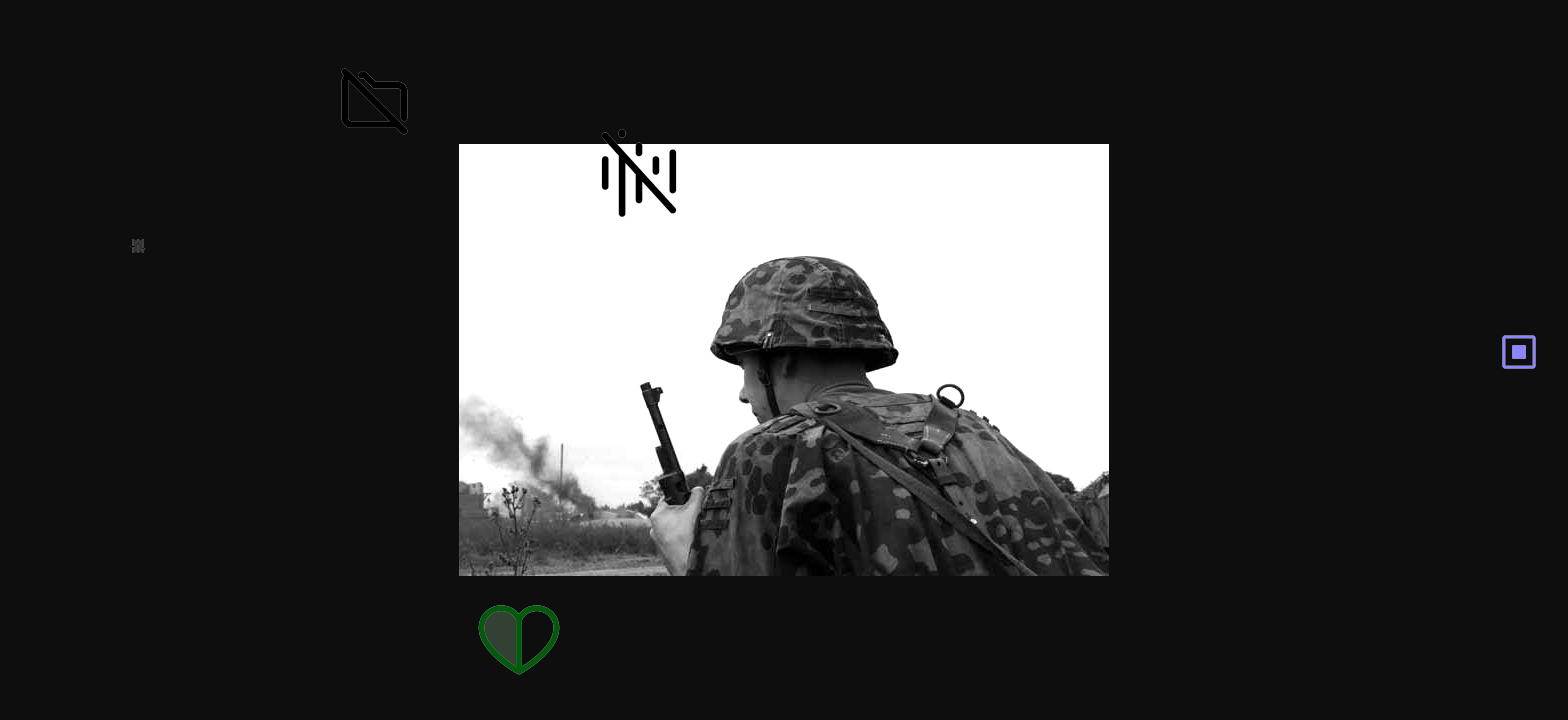 The width and height of the screenshot is (1568, 720). What do you see at coordinates (138, 246) in the screenshot?
I see `adjust settings or preferences` at bounding box center [138, 246].